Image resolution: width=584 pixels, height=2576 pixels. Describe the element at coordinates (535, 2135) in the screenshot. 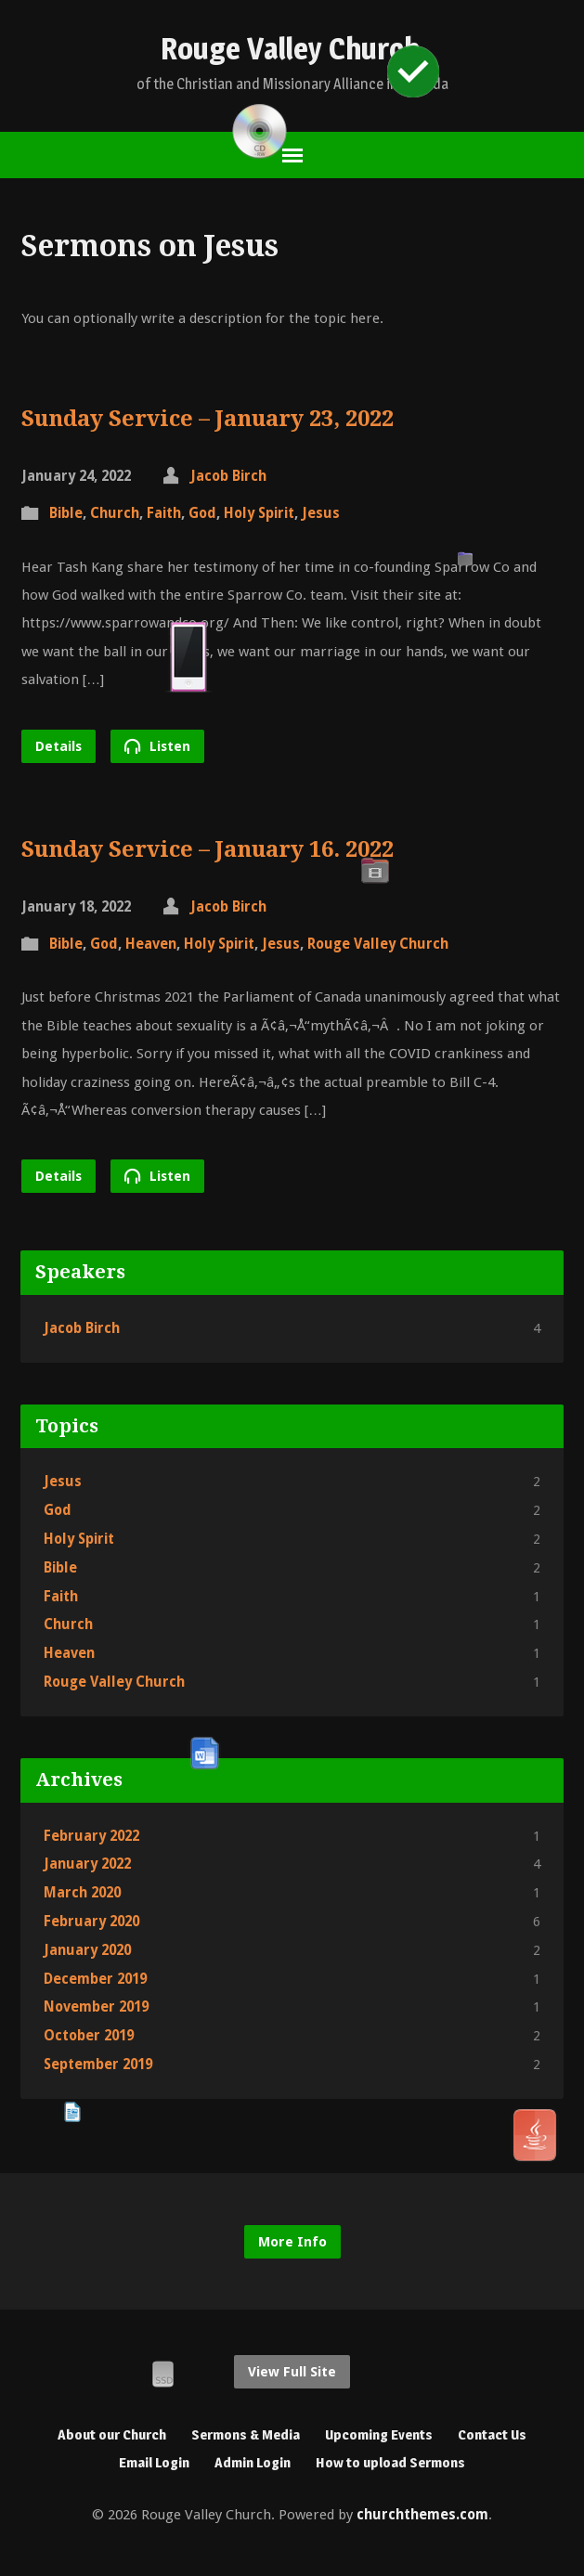

I see `a java source code file` at that location.